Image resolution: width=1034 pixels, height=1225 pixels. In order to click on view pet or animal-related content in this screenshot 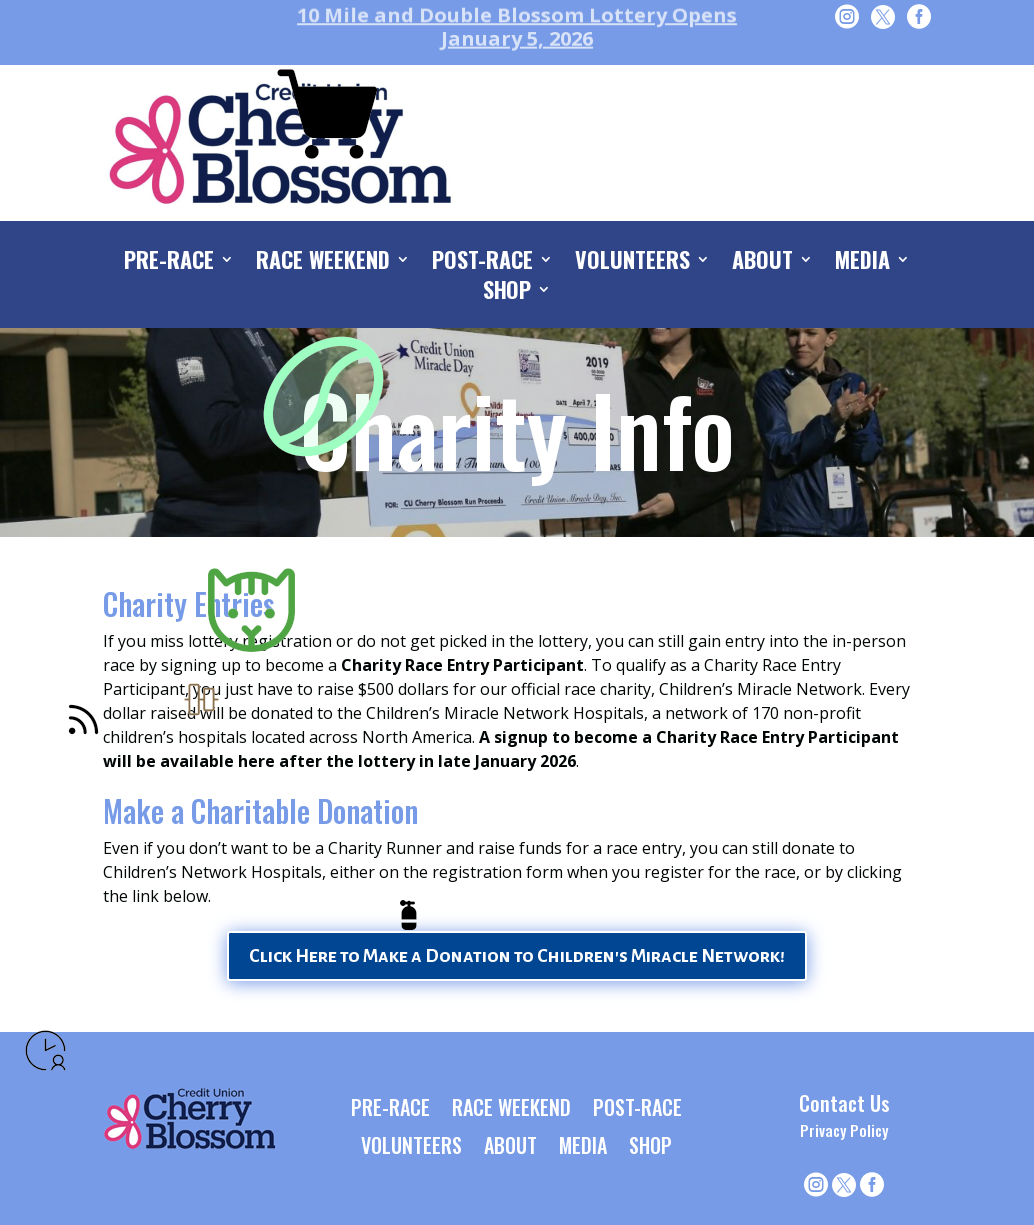, I will do `click(251, 608)`.